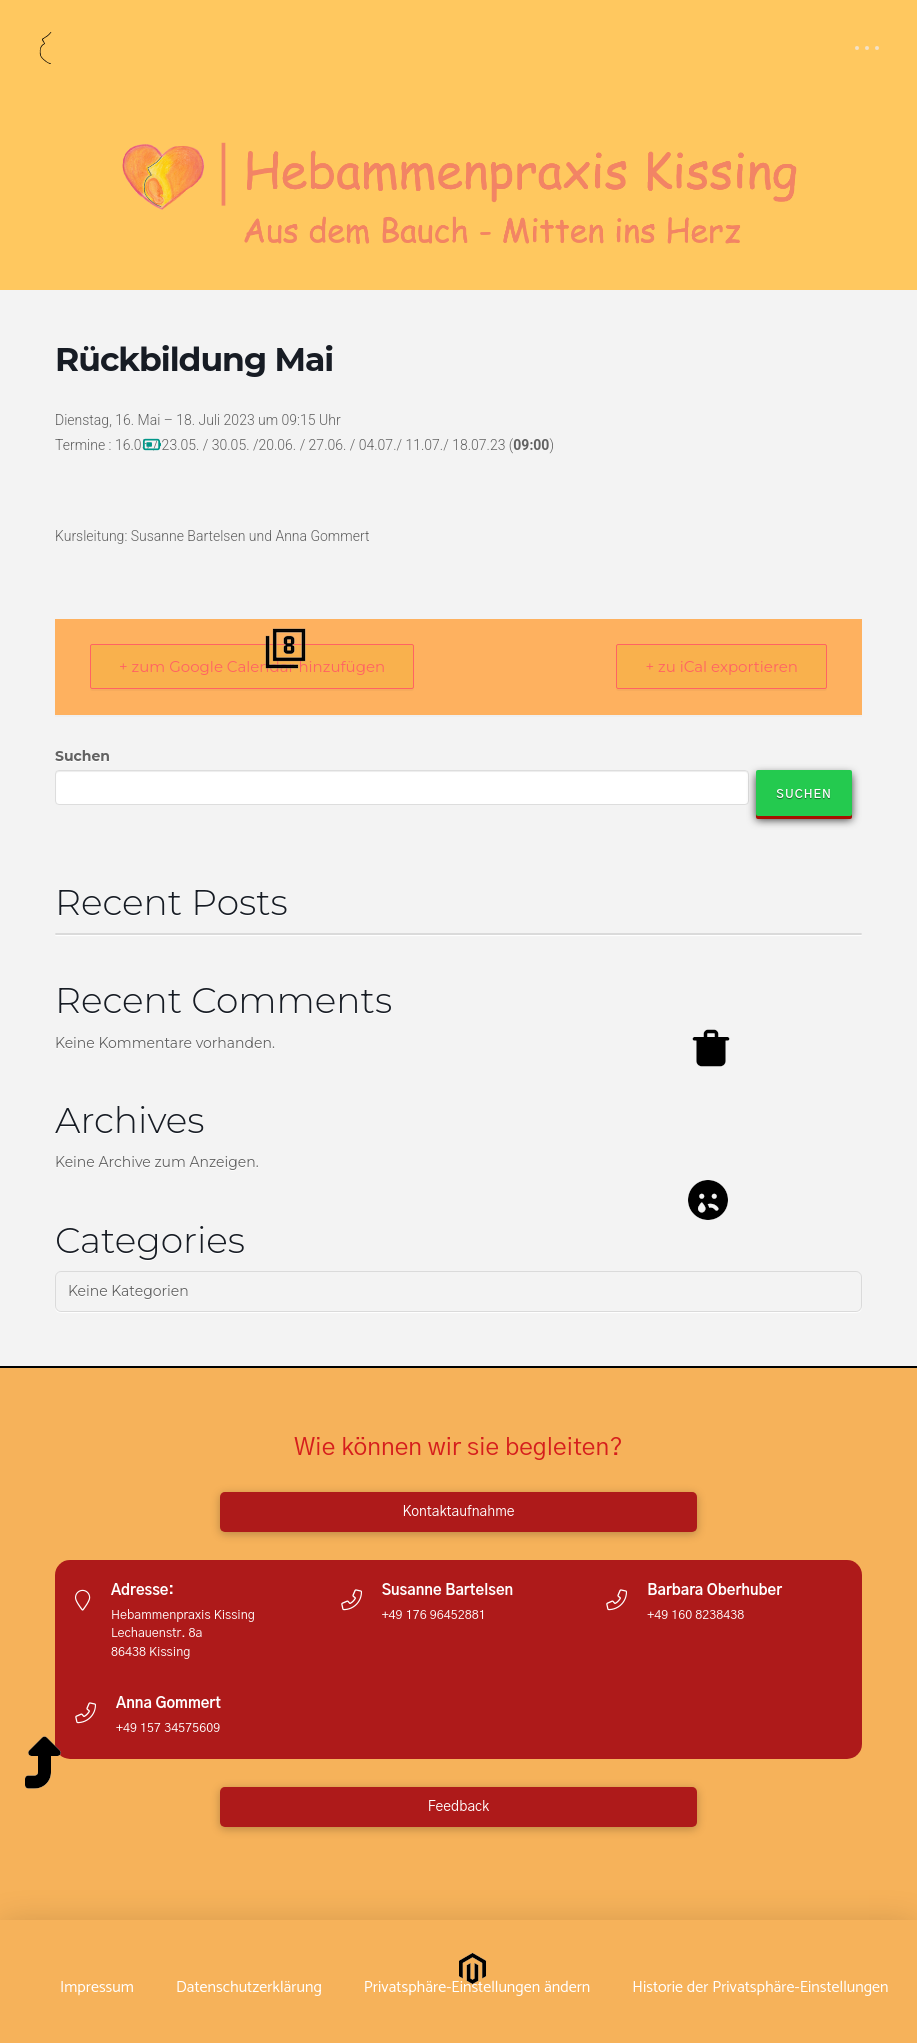  Describe the element at coordinates (708, 1200) in the screenshot. I see `indicates an error or failed action` at that location.